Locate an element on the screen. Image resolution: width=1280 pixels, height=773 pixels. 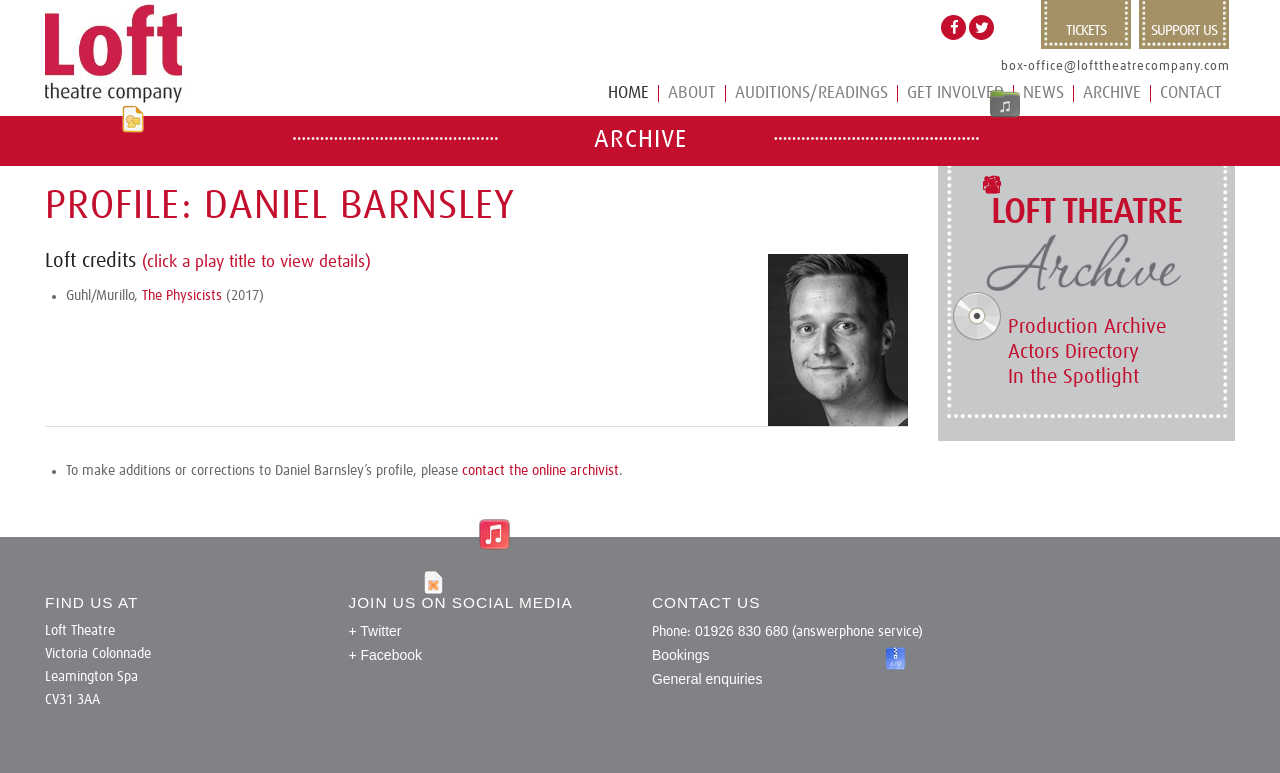
a patch or diff file for code changes is located at coordinates (433, 582).